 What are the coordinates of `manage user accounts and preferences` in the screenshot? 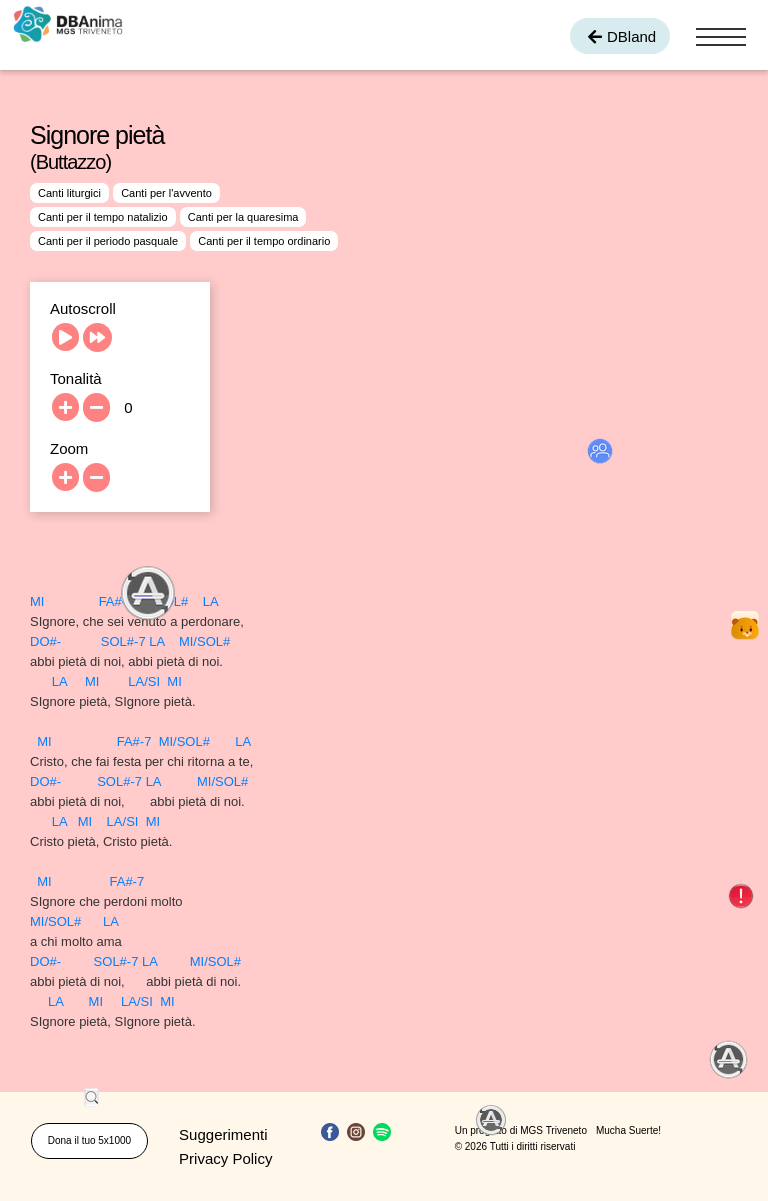 It's located at (600, 451).